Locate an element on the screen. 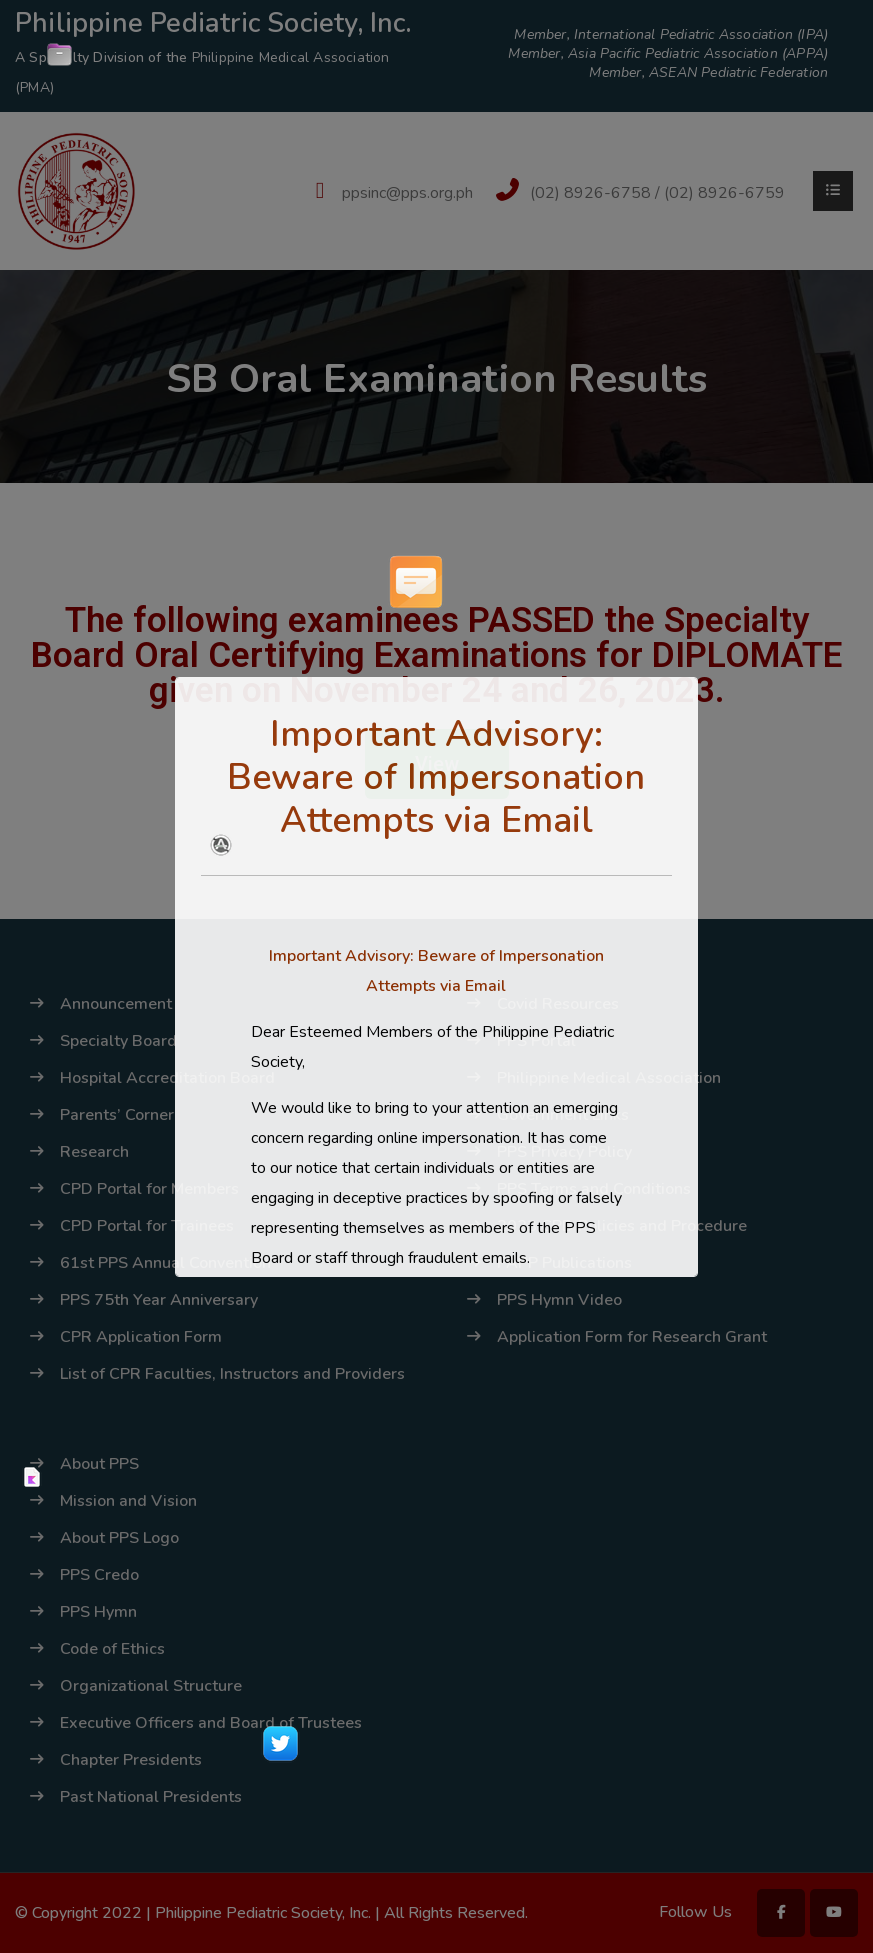  open the chatty messaging app is located at coordinates (416, 582).